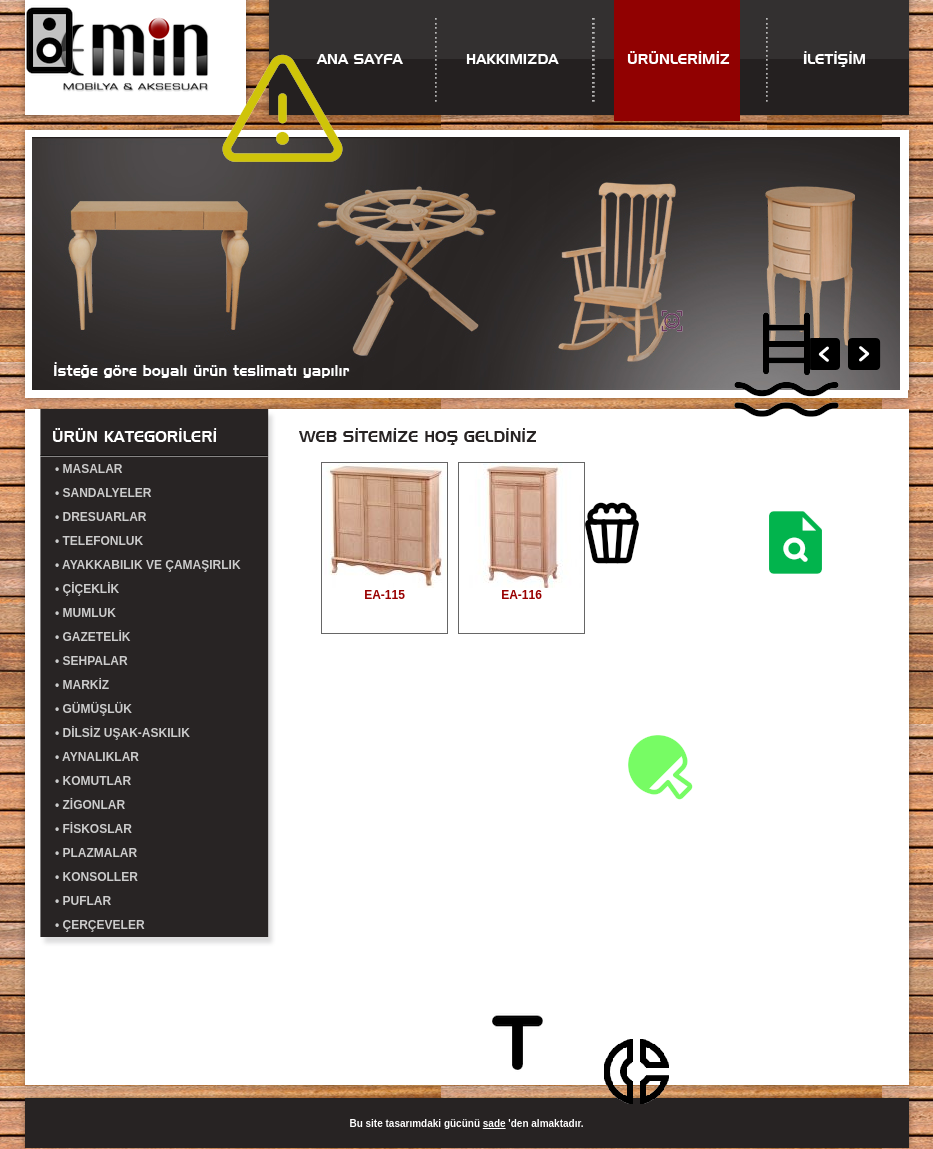  I want to click on access movies or entertainment content, so click(612, 533).